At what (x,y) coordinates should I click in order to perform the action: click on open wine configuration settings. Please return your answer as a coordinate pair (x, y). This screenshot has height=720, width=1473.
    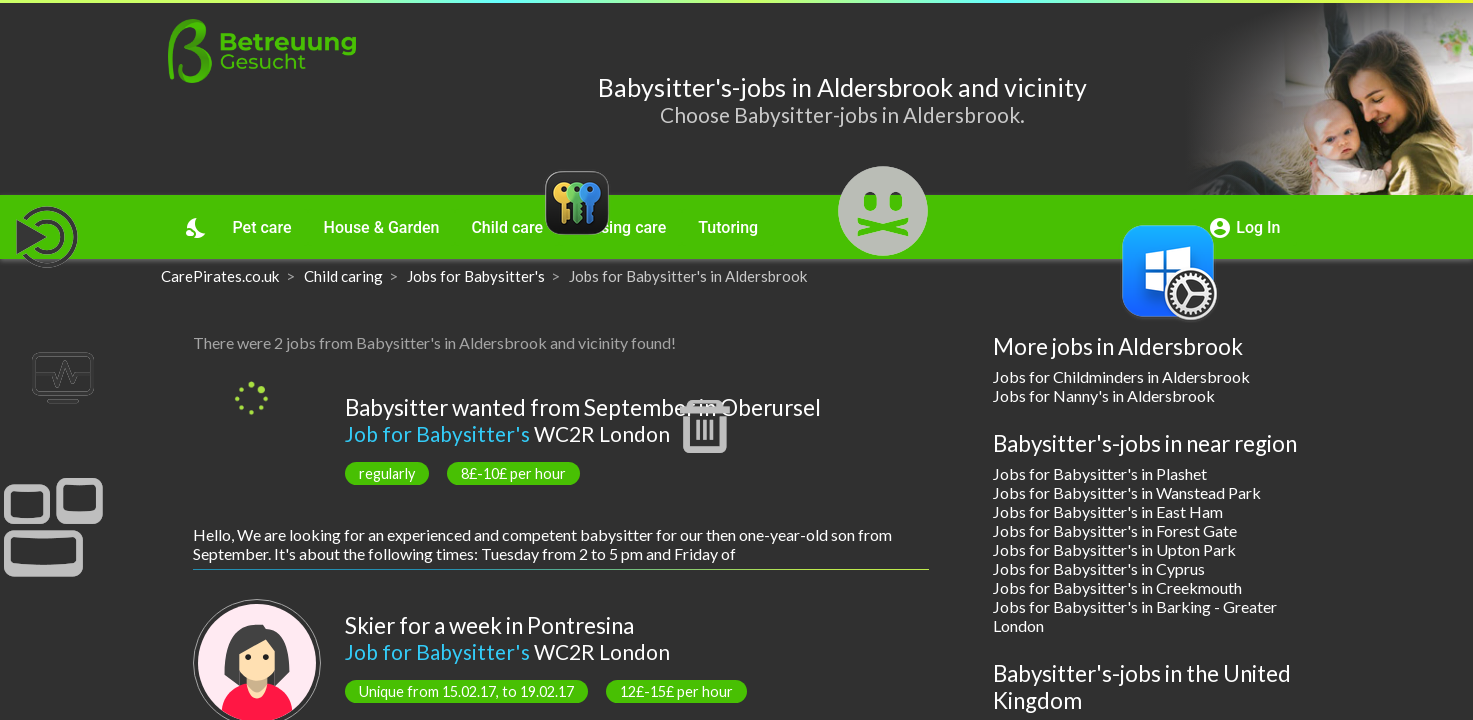
    Looking at the image, I should click on (1168, 271).